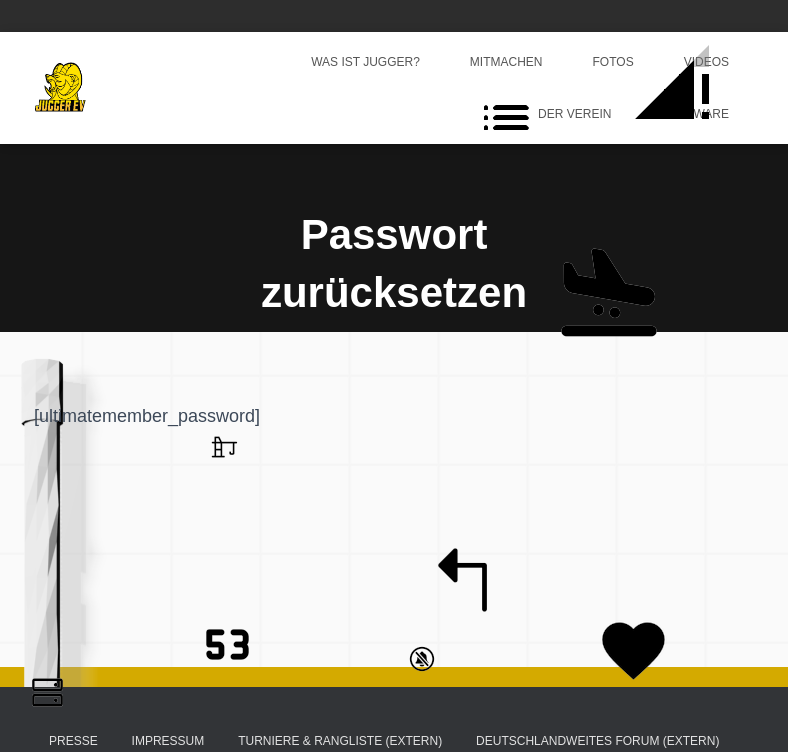  Describe the element at coordinates (47, 692) in the screenshot. I see `access storage or server settings` at that location.